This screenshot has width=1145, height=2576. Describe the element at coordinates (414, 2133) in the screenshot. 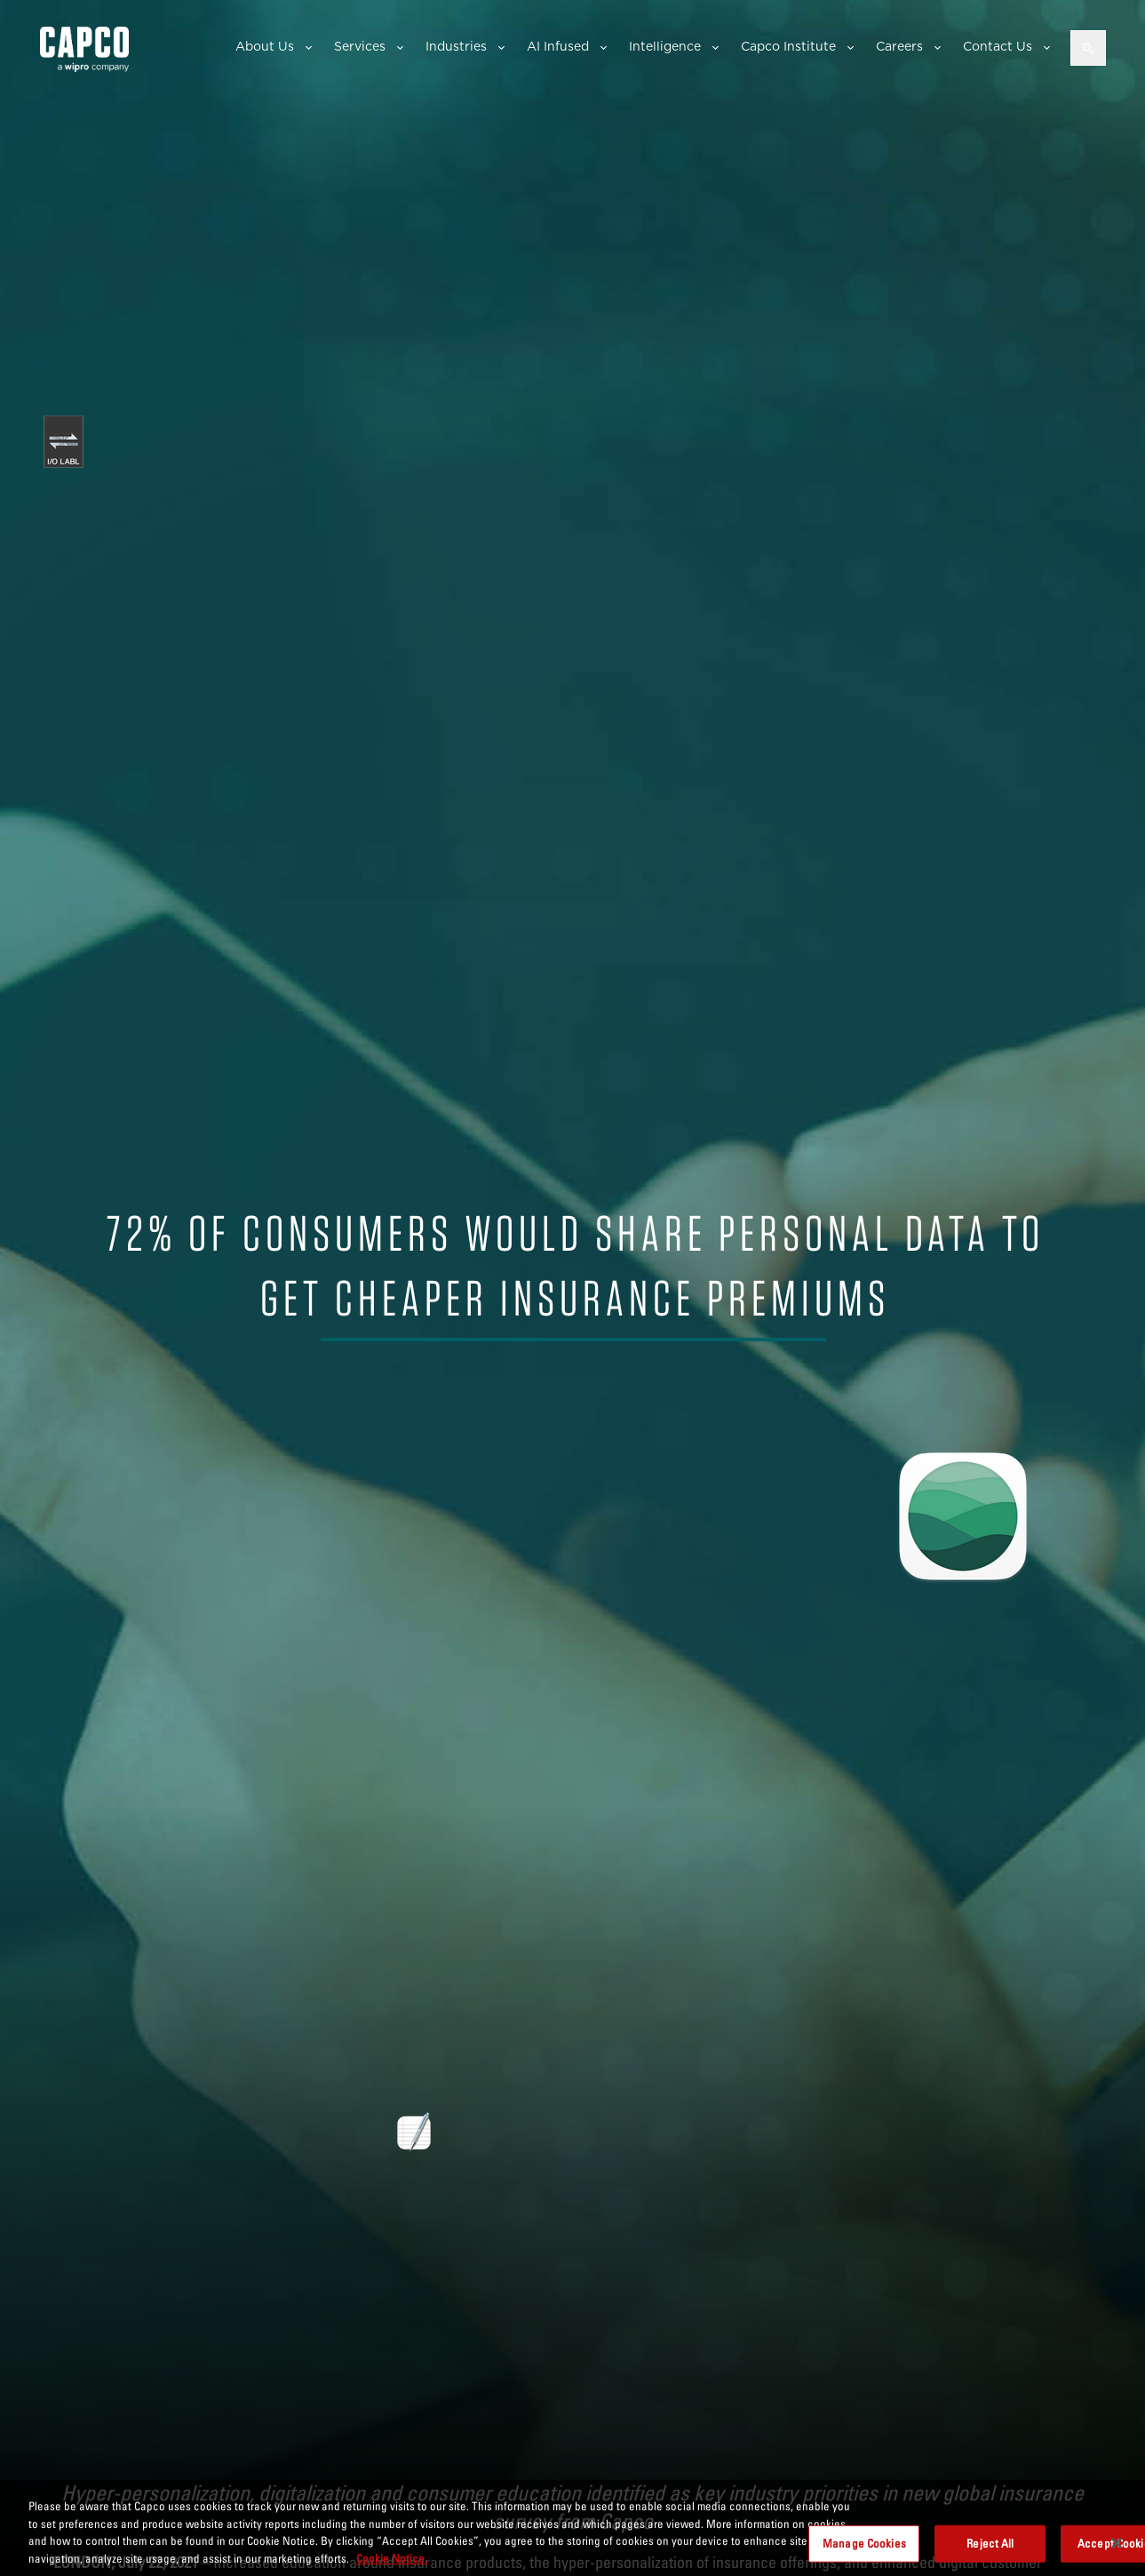

I see `open TextEdit to create or edit documents` at that location.